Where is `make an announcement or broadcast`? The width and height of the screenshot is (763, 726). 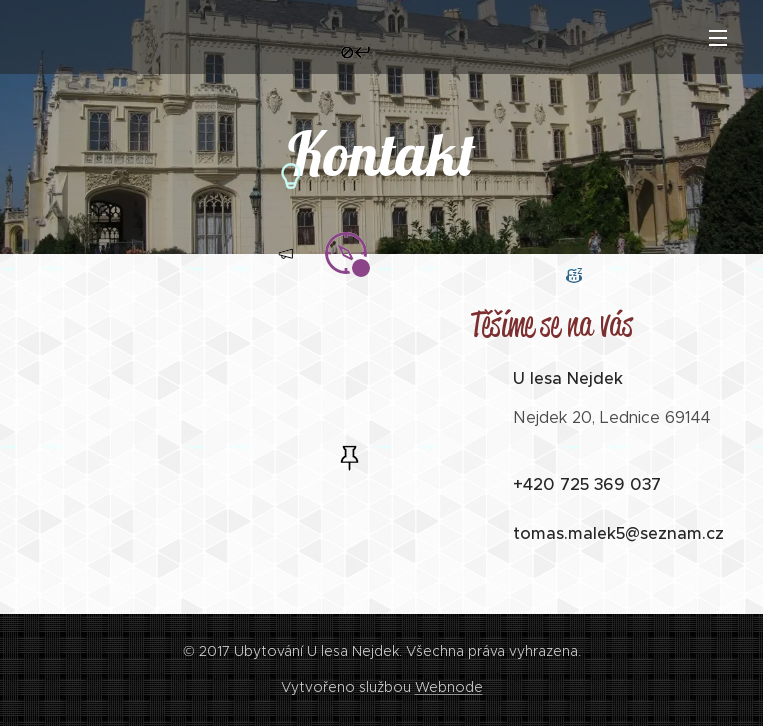 make an announcement or broadcast is located at coordinates (285, 253).